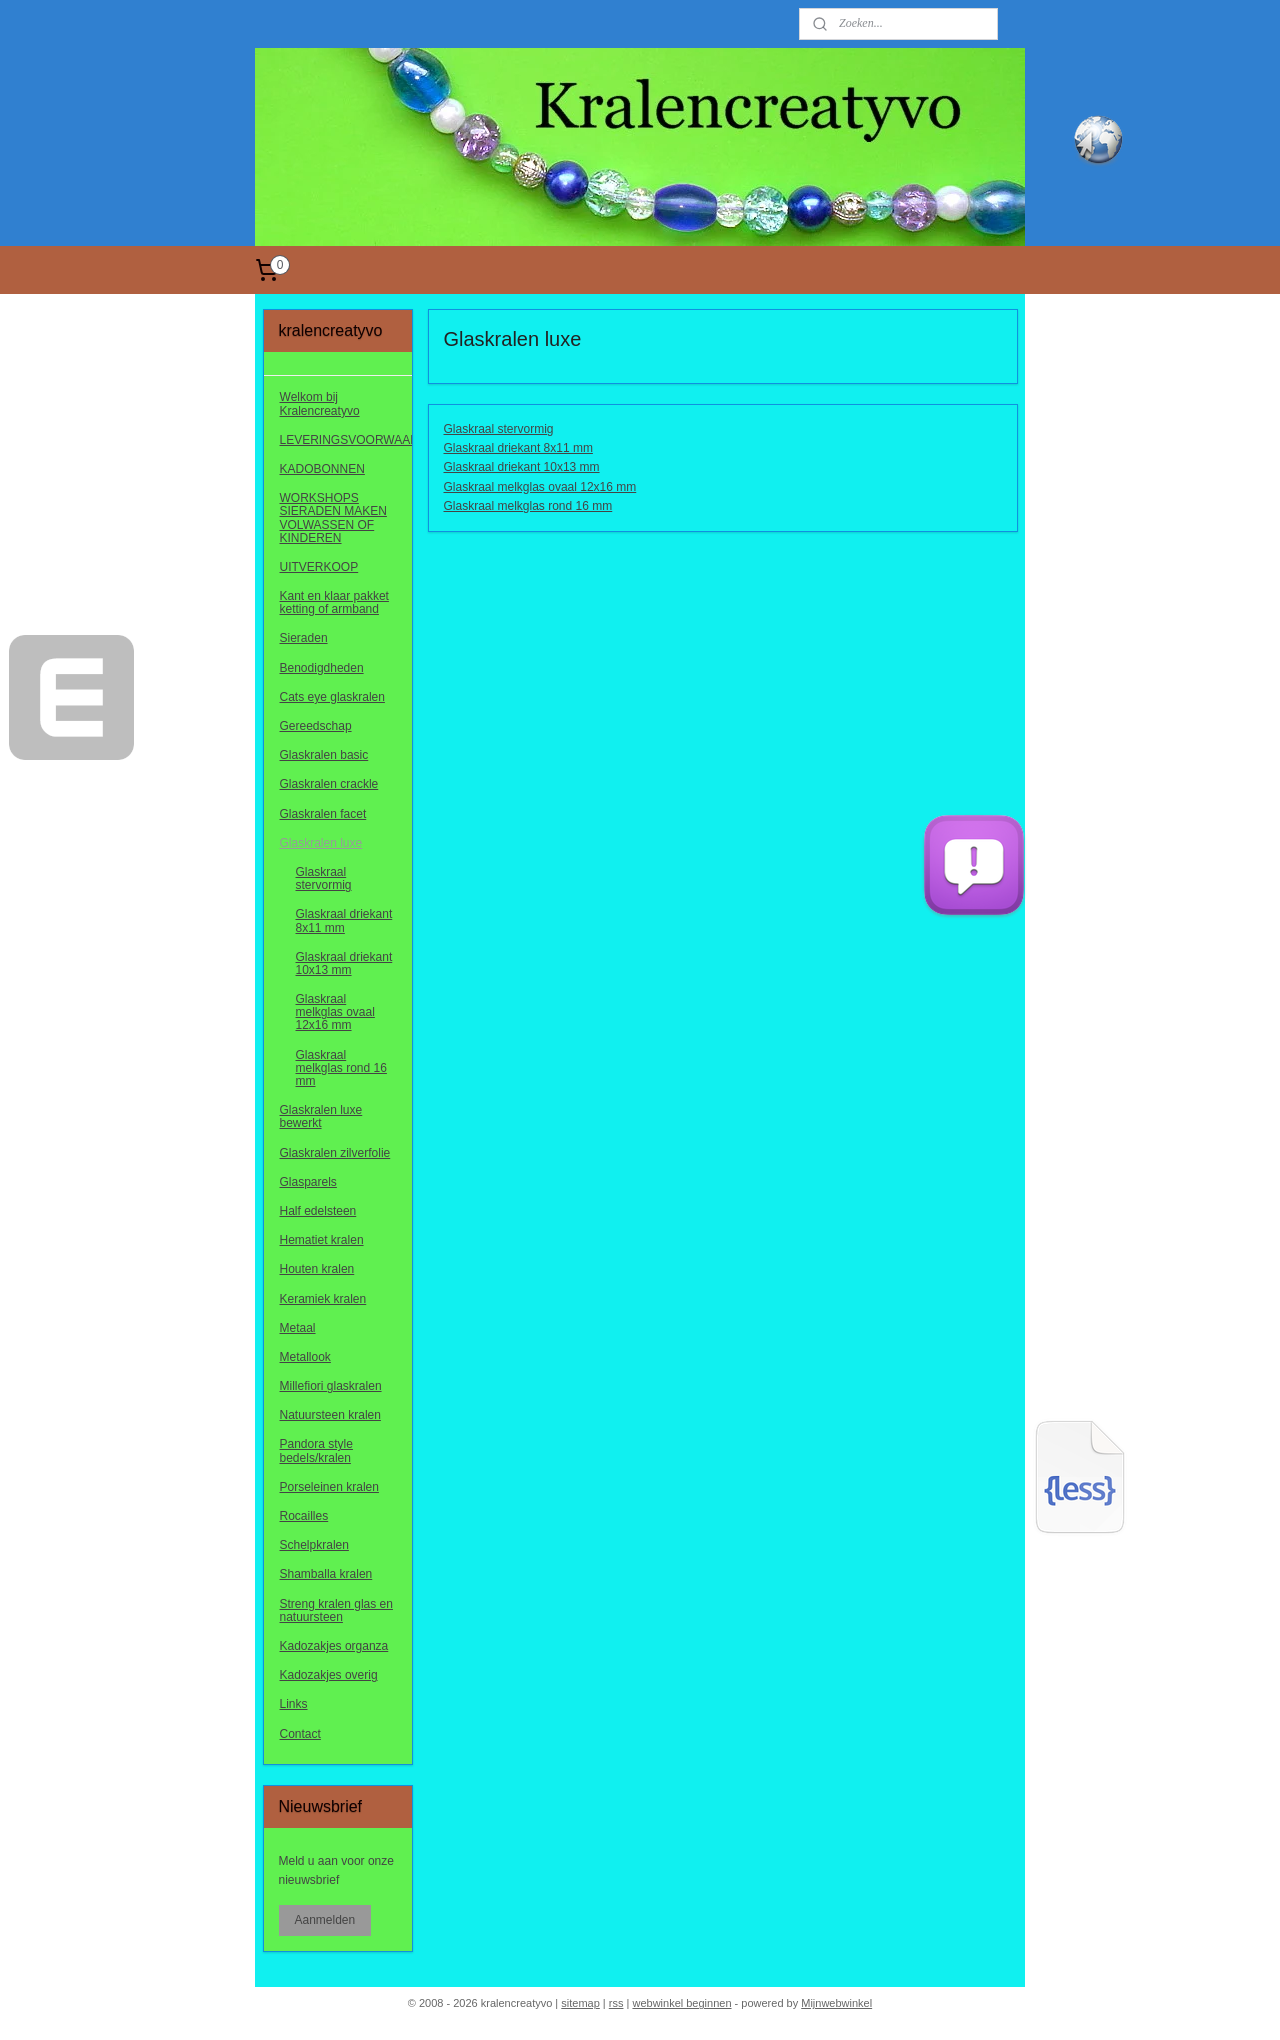 The image size is (1280, 2040). What do you see at coordinates (71, 697) in the screenshot?
I see `indicates EDGE cellular network connection` at bounding box center [71, 697].